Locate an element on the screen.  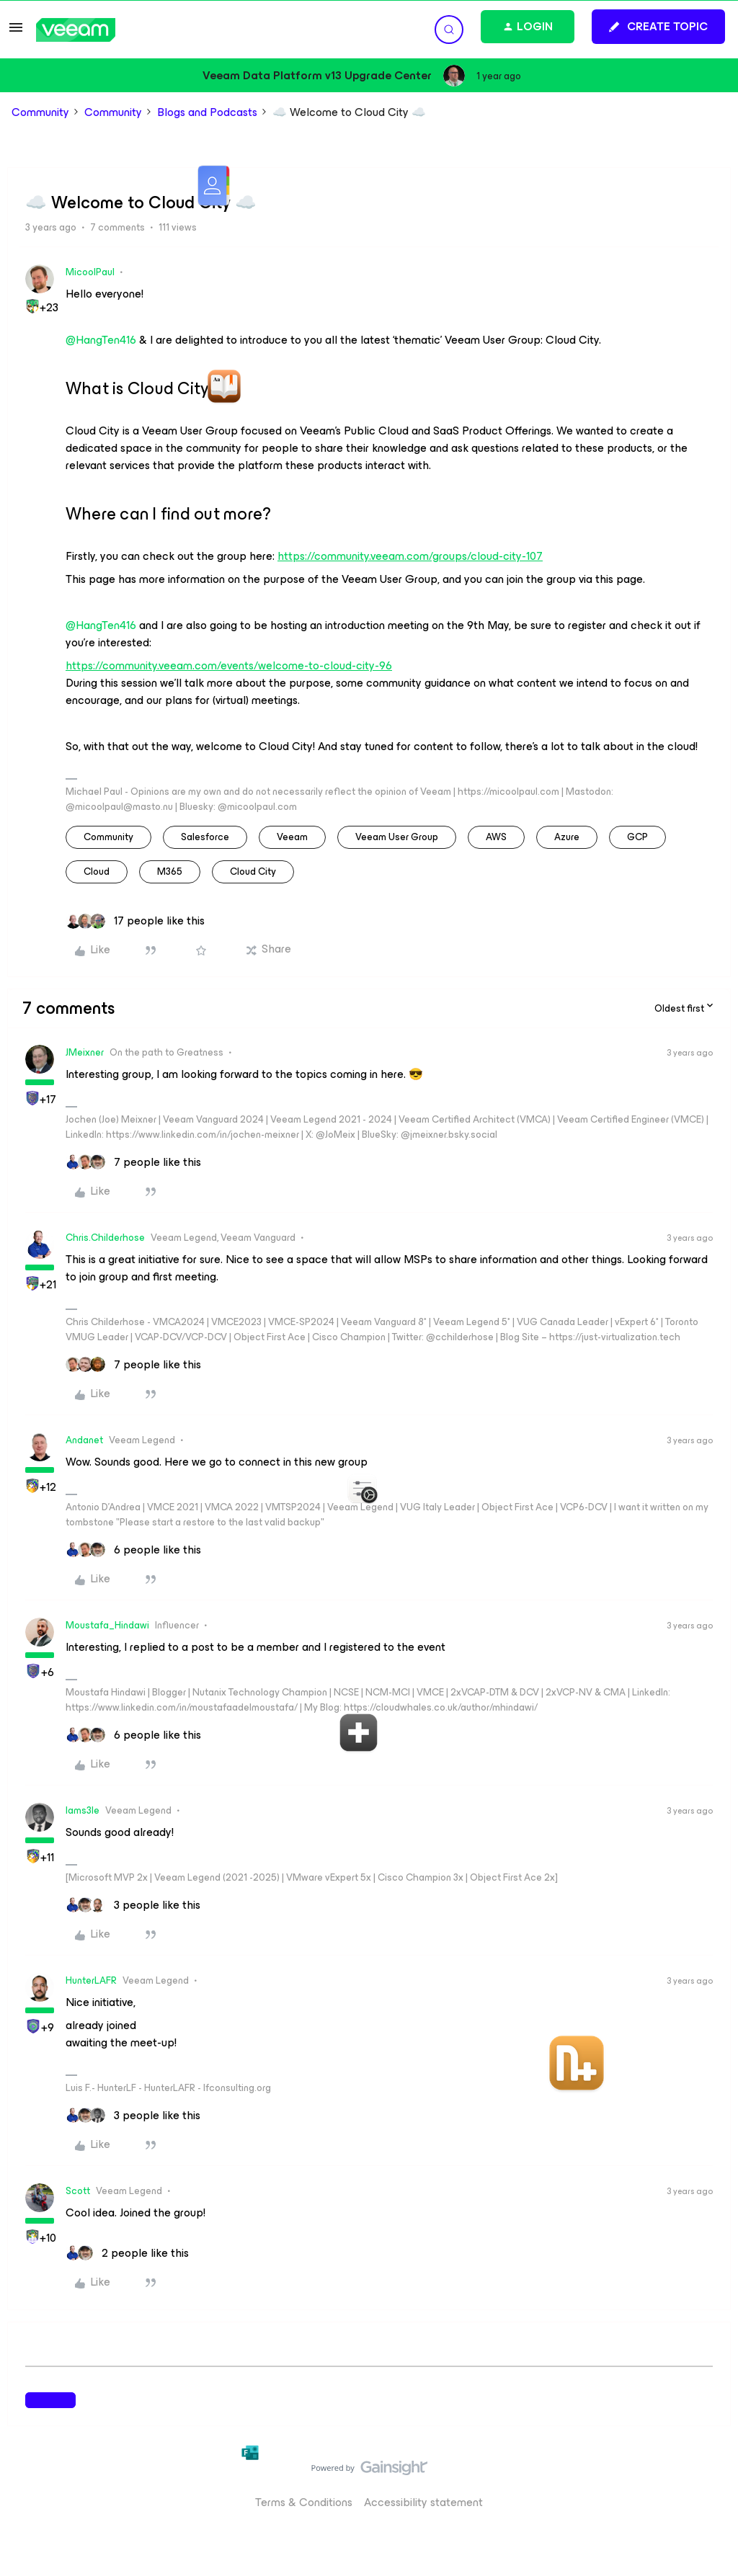
open QuickLookup dictionary app is located at coordinates (224, 386).